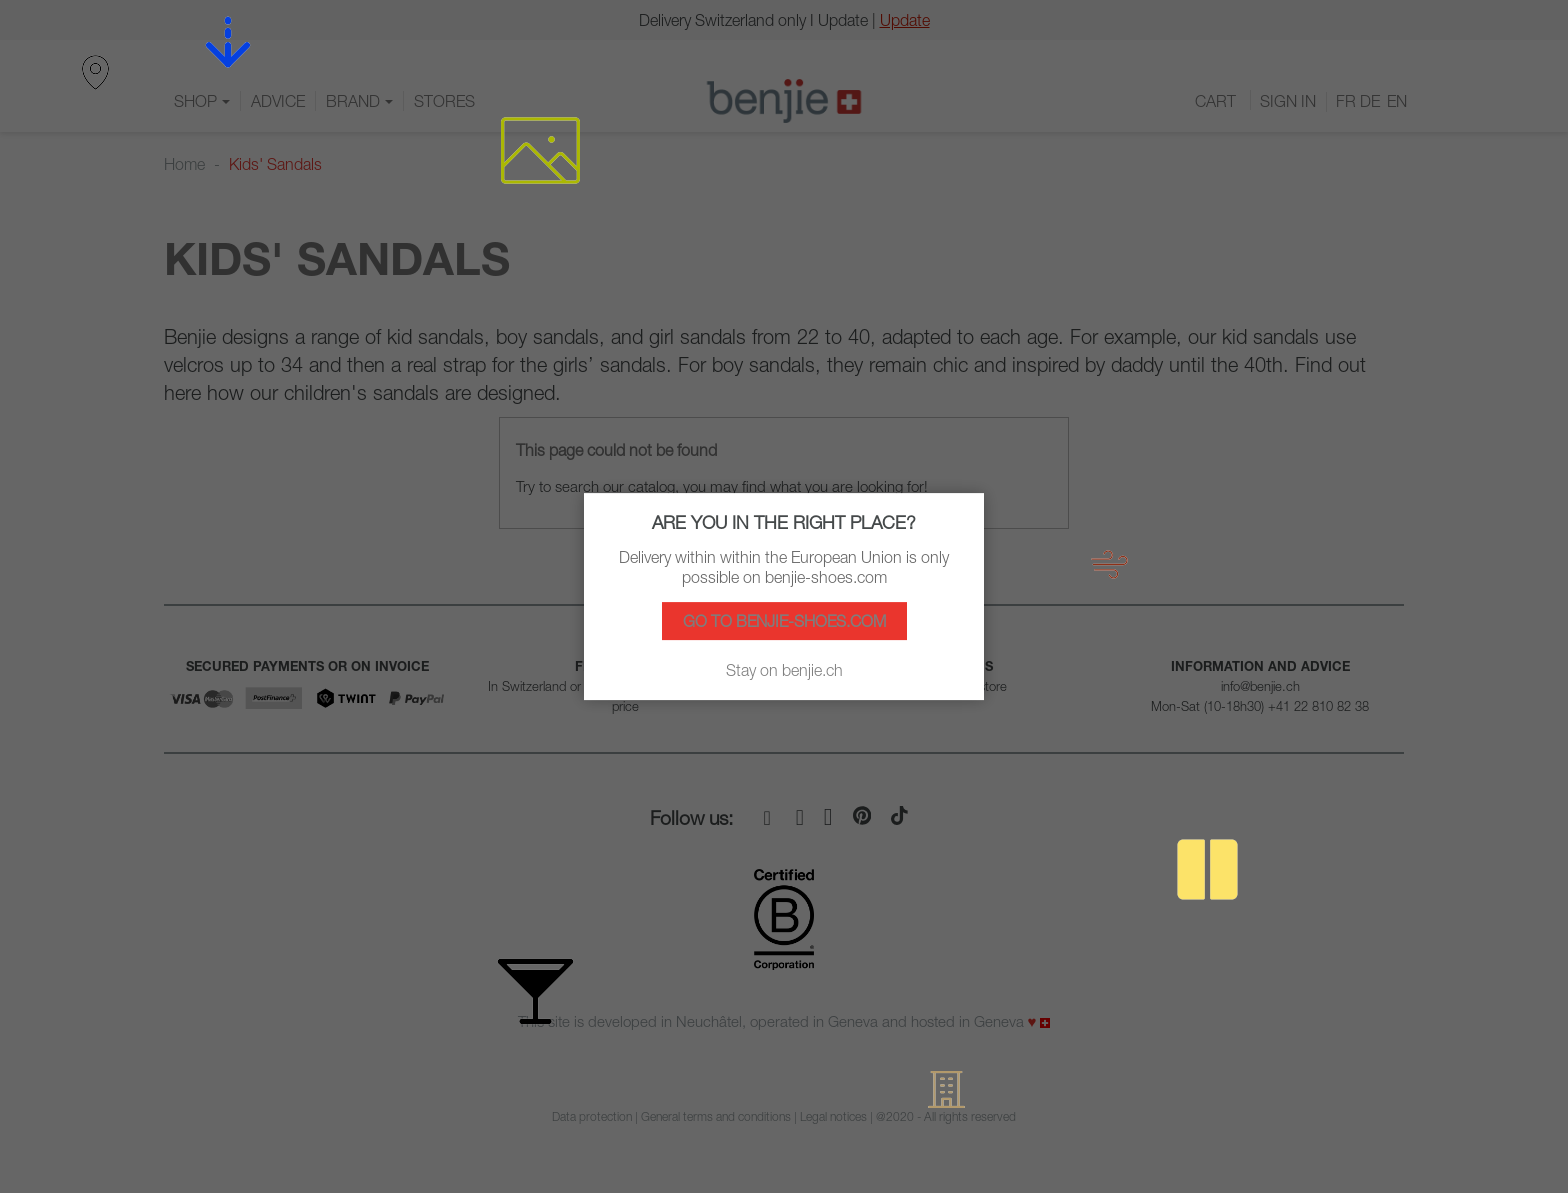 Image resolution: width=1568 pixels, height=1193 pixels. I want to click on download in progress, so click(228, 42).